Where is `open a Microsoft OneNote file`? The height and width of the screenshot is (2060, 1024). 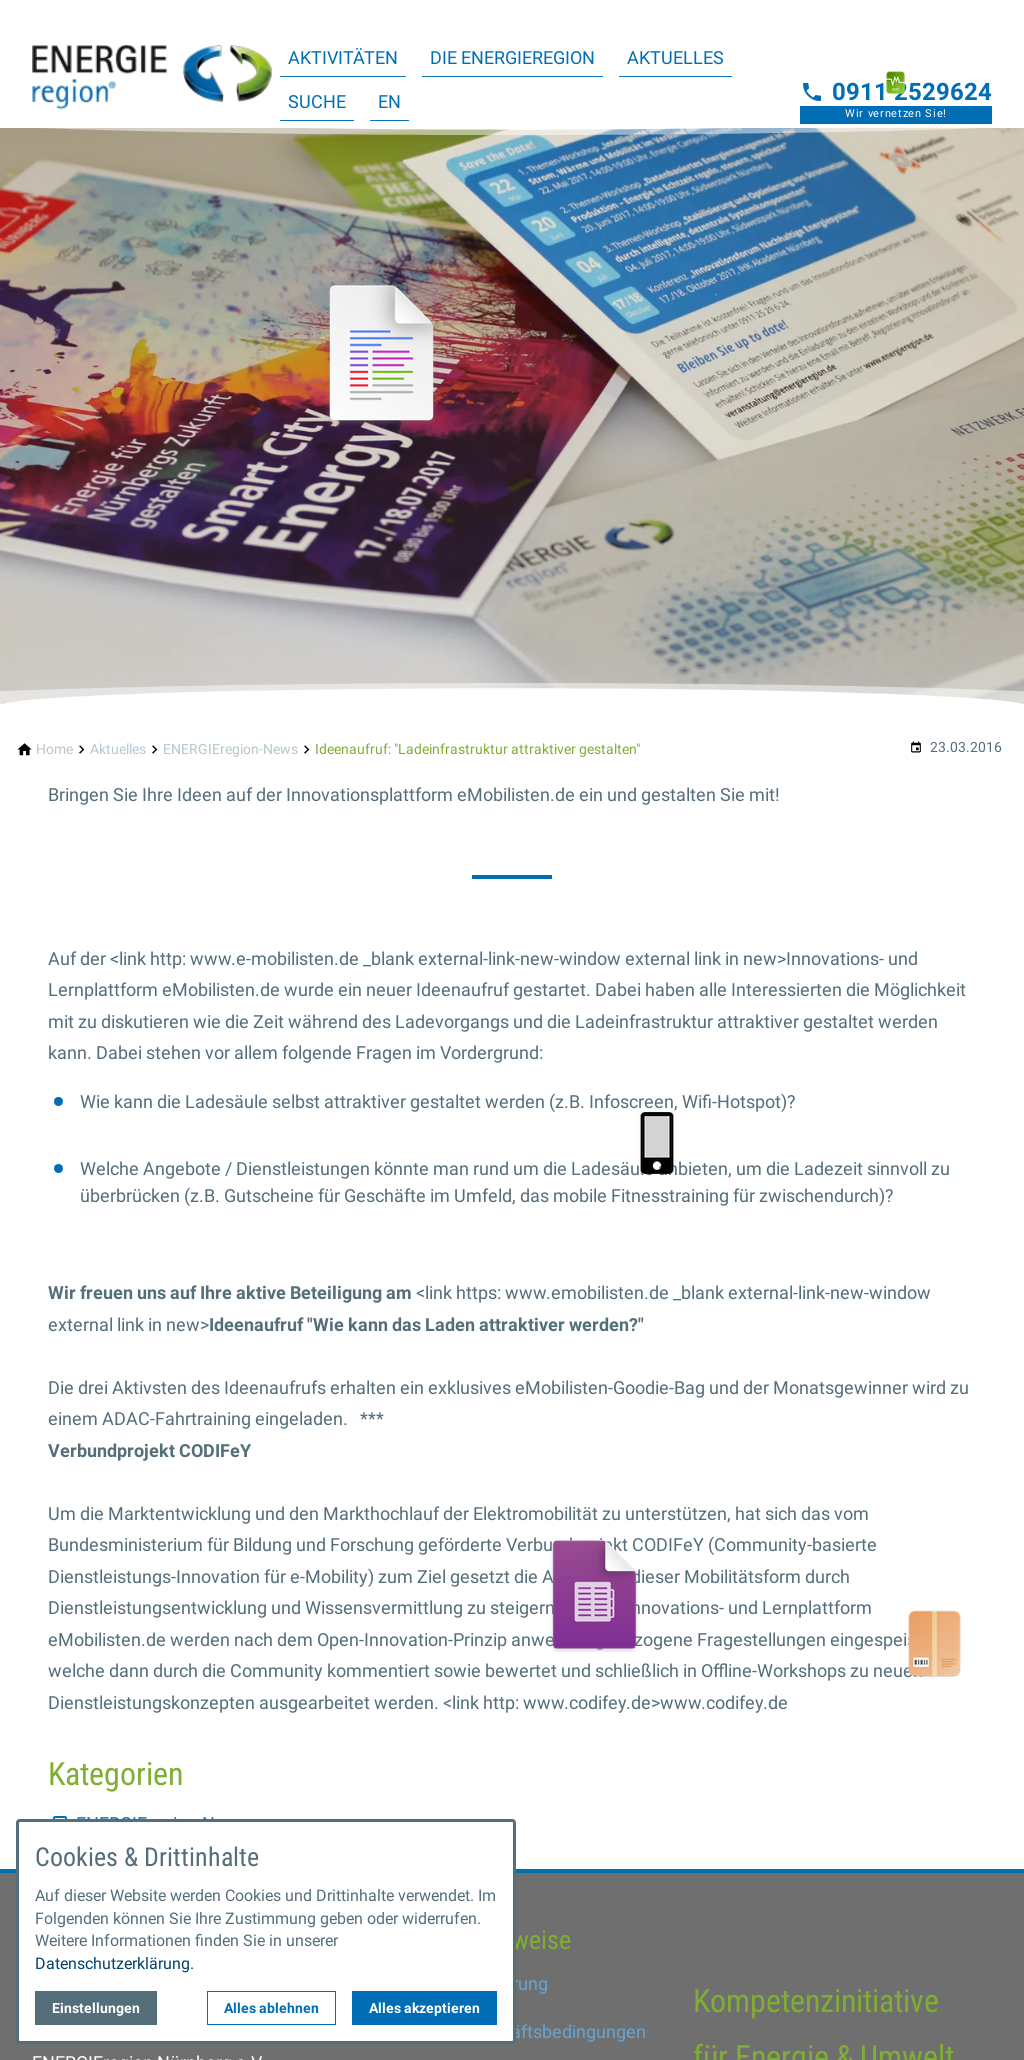 open a Microsoft OneNote file is located at coordinates (594, 1594).